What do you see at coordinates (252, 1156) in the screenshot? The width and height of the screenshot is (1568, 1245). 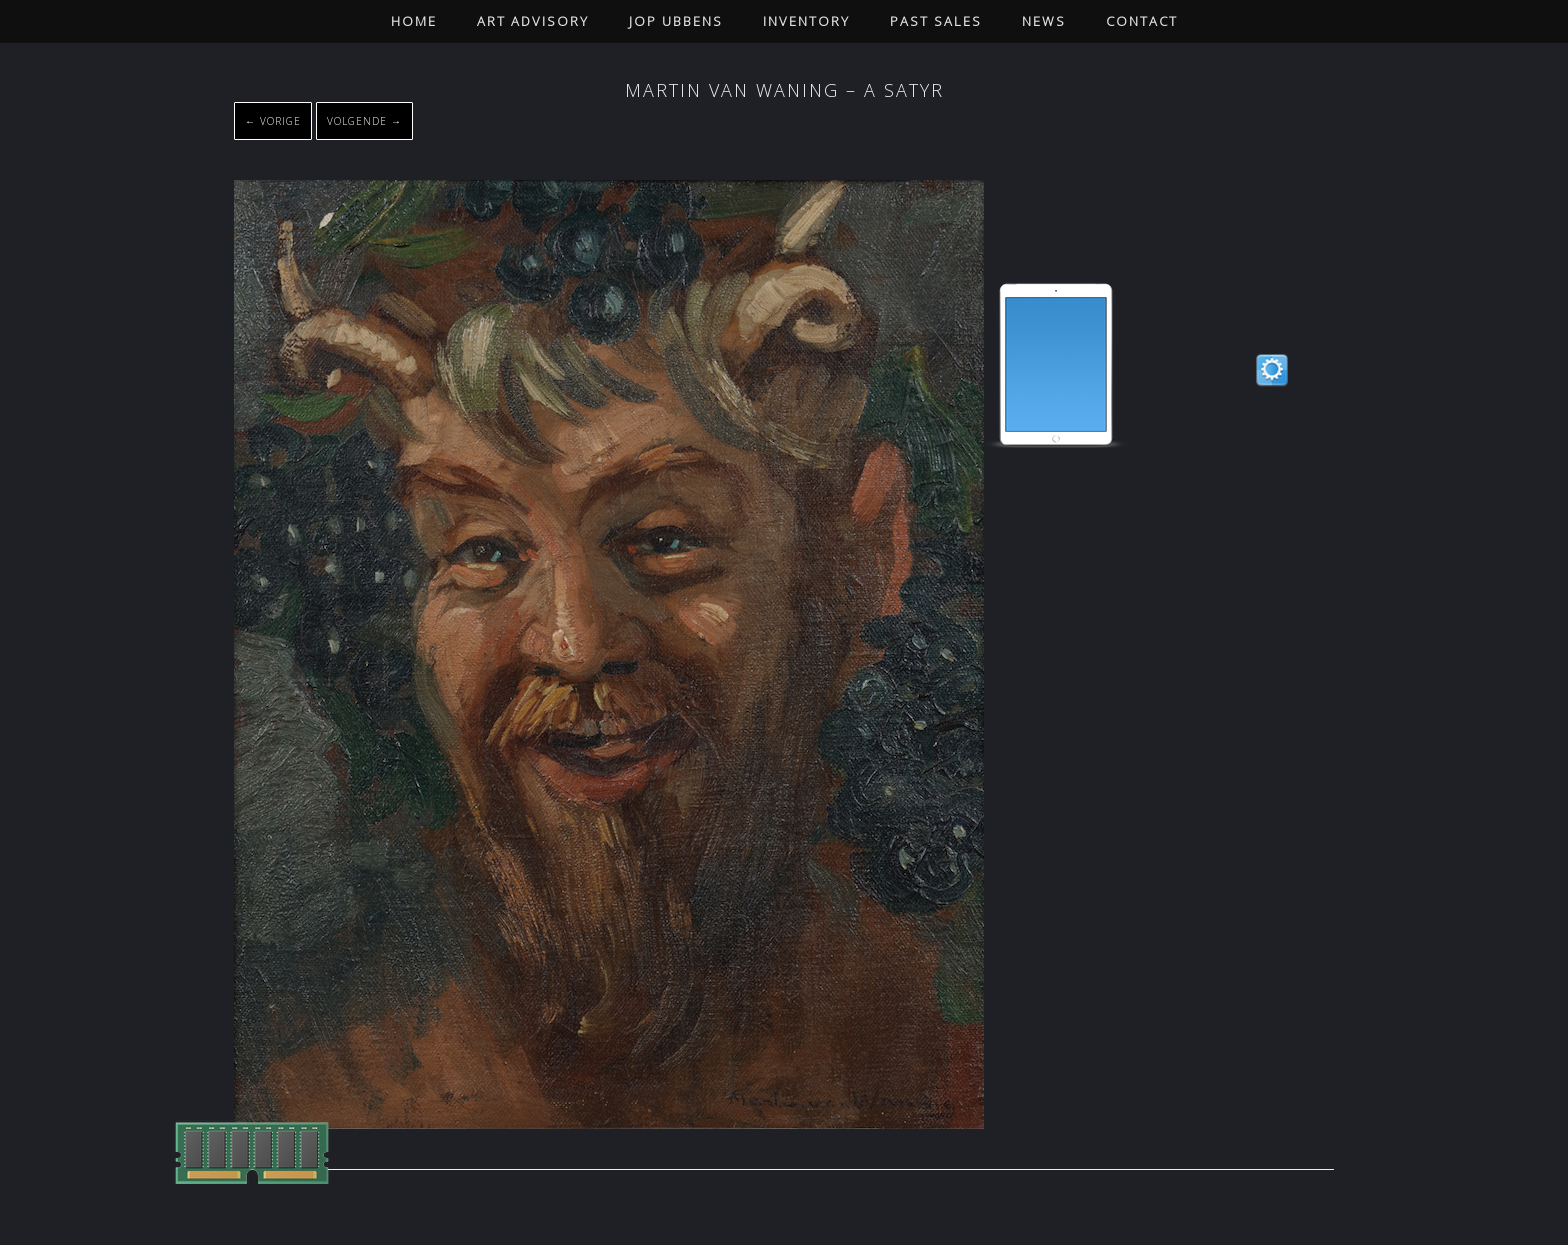 I see `view system memory information` at bounding box center [252, 1156].